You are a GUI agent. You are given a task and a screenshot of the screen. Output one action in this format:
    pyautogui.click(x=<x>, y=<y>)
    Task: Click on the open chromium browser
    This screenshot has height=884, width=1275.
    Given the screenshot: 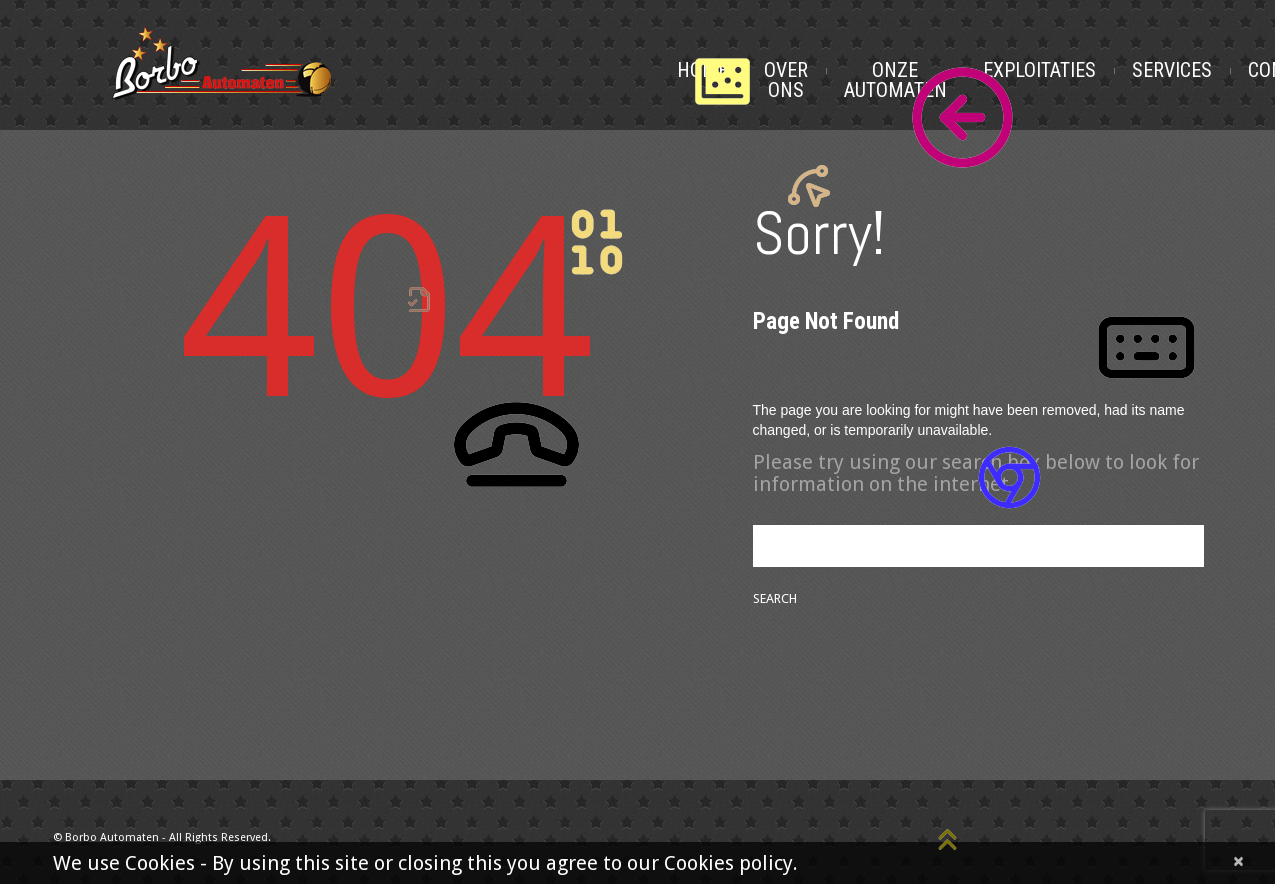 What is the action you would take?
    pyautogui.click(x=1009, y=477)
    